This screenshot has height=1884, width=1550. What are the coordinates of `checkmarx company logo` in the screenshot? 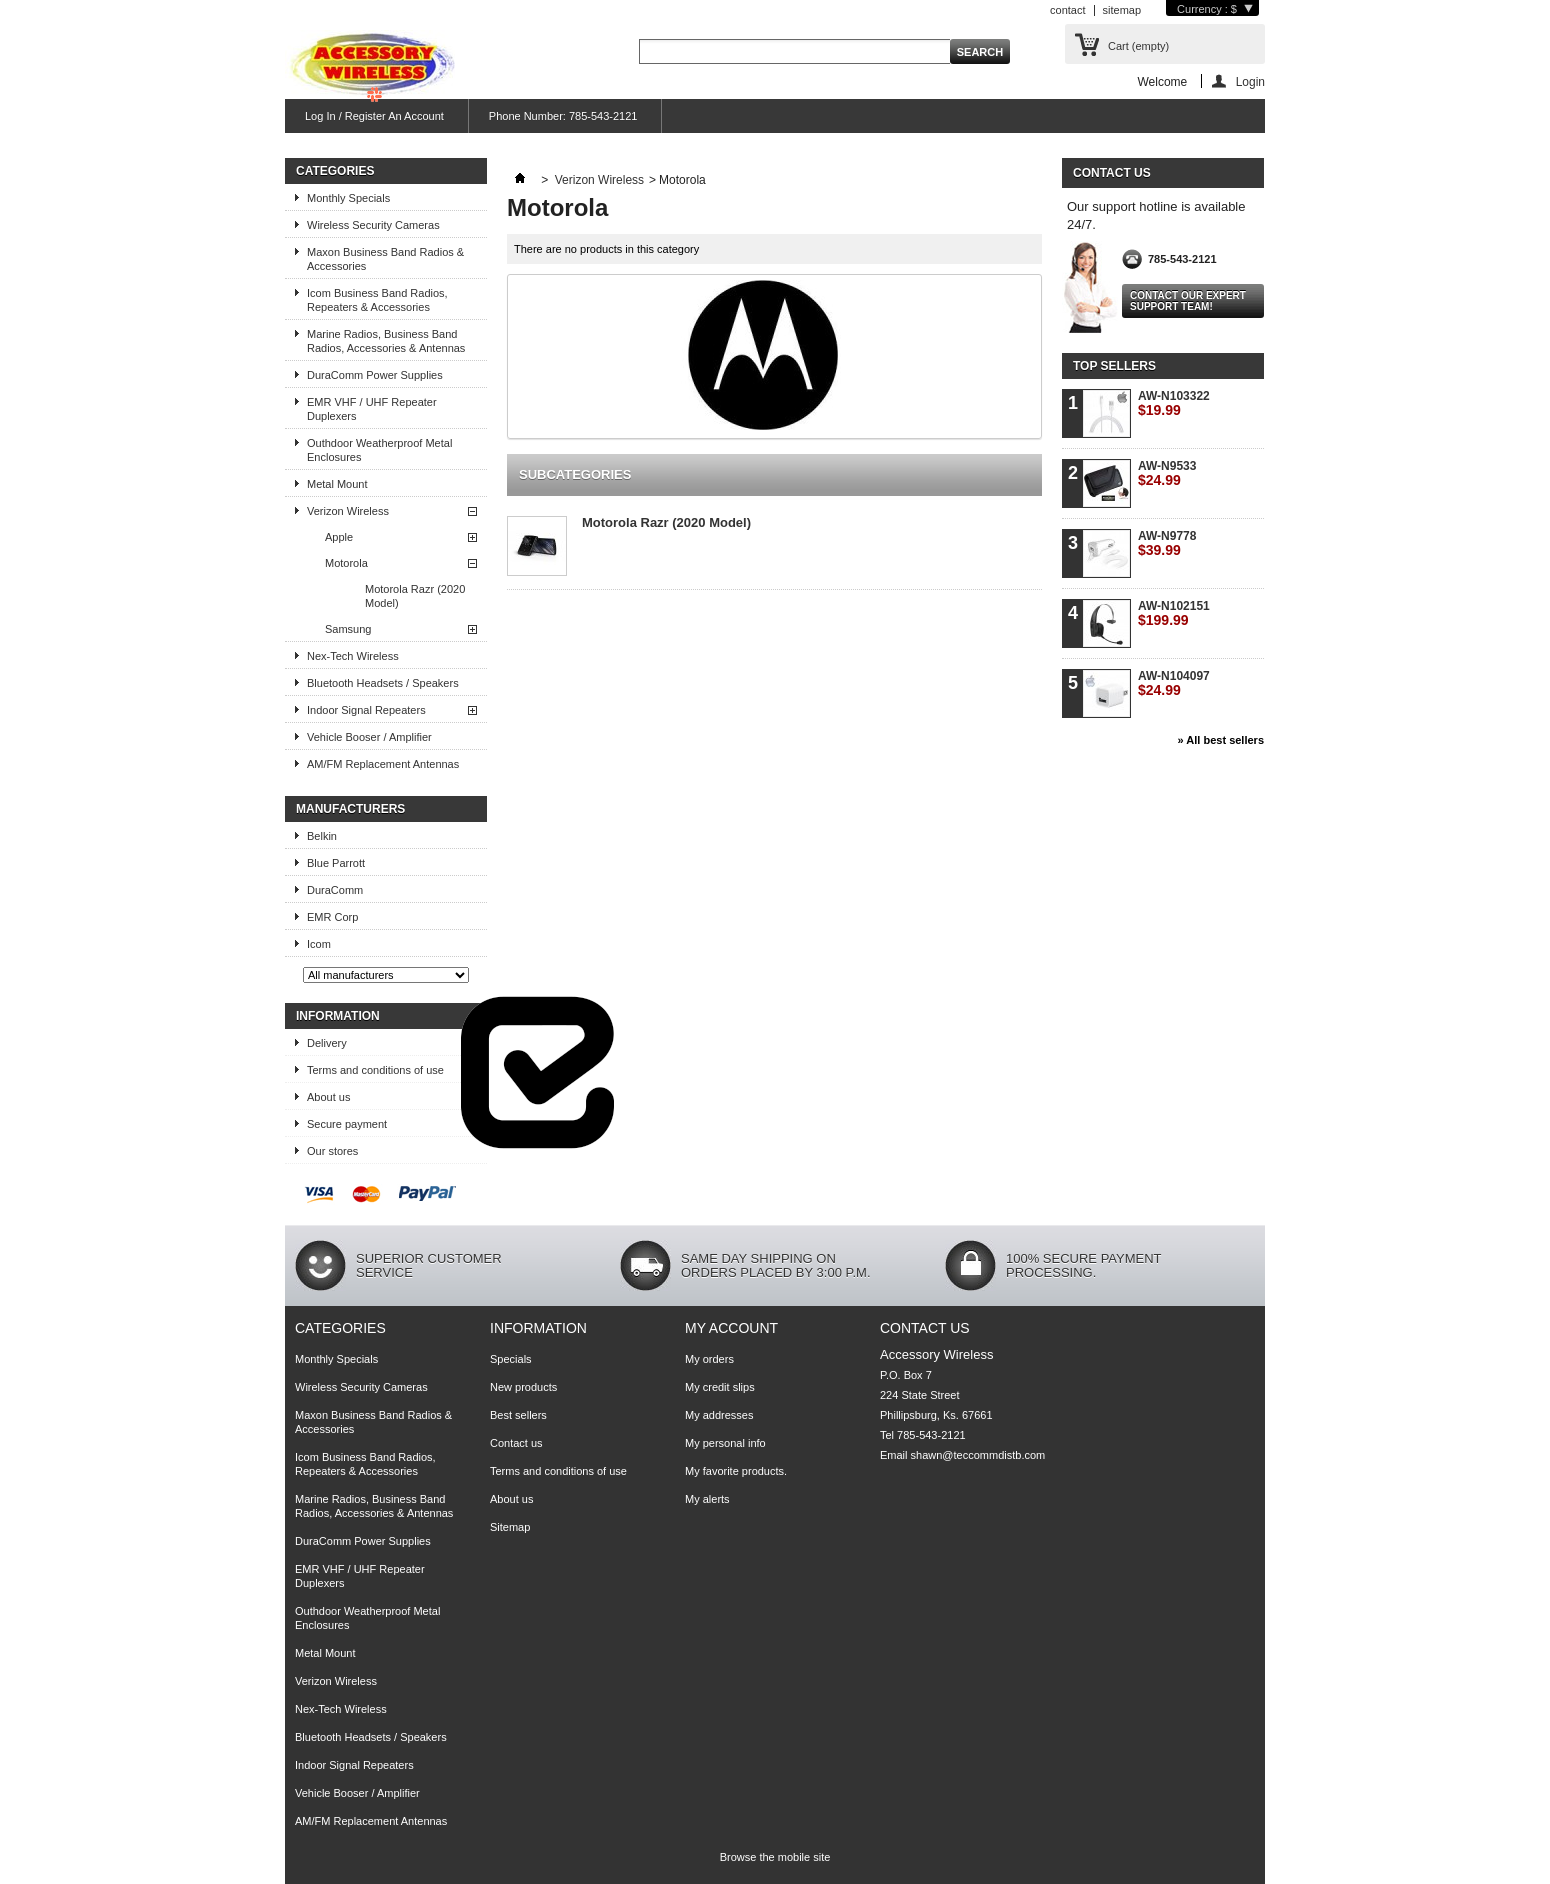 It's located at (537, 1072).